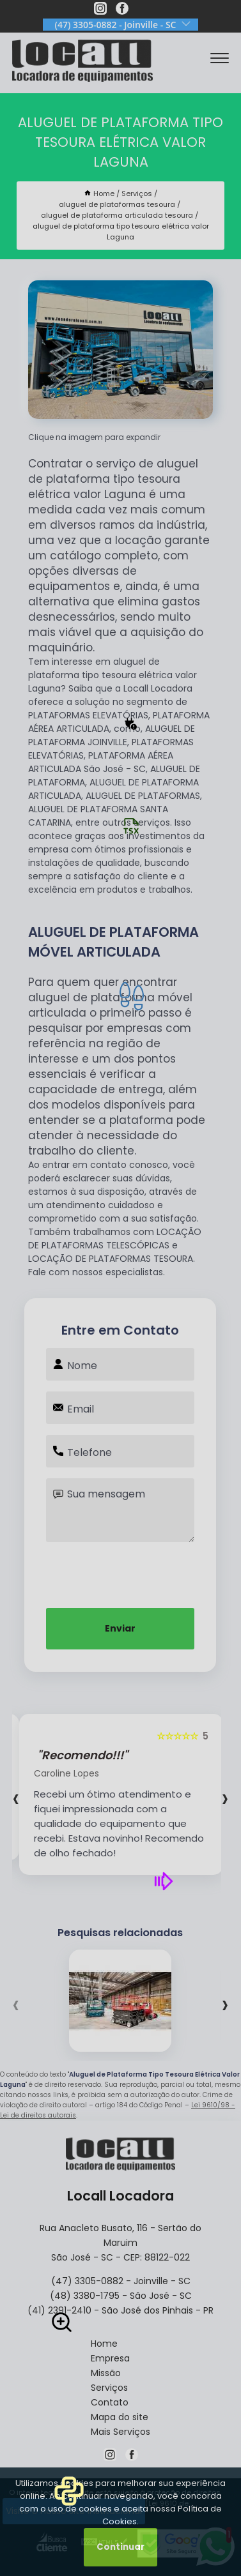  I want to click on indicates python programming language, so click(69, 2491).